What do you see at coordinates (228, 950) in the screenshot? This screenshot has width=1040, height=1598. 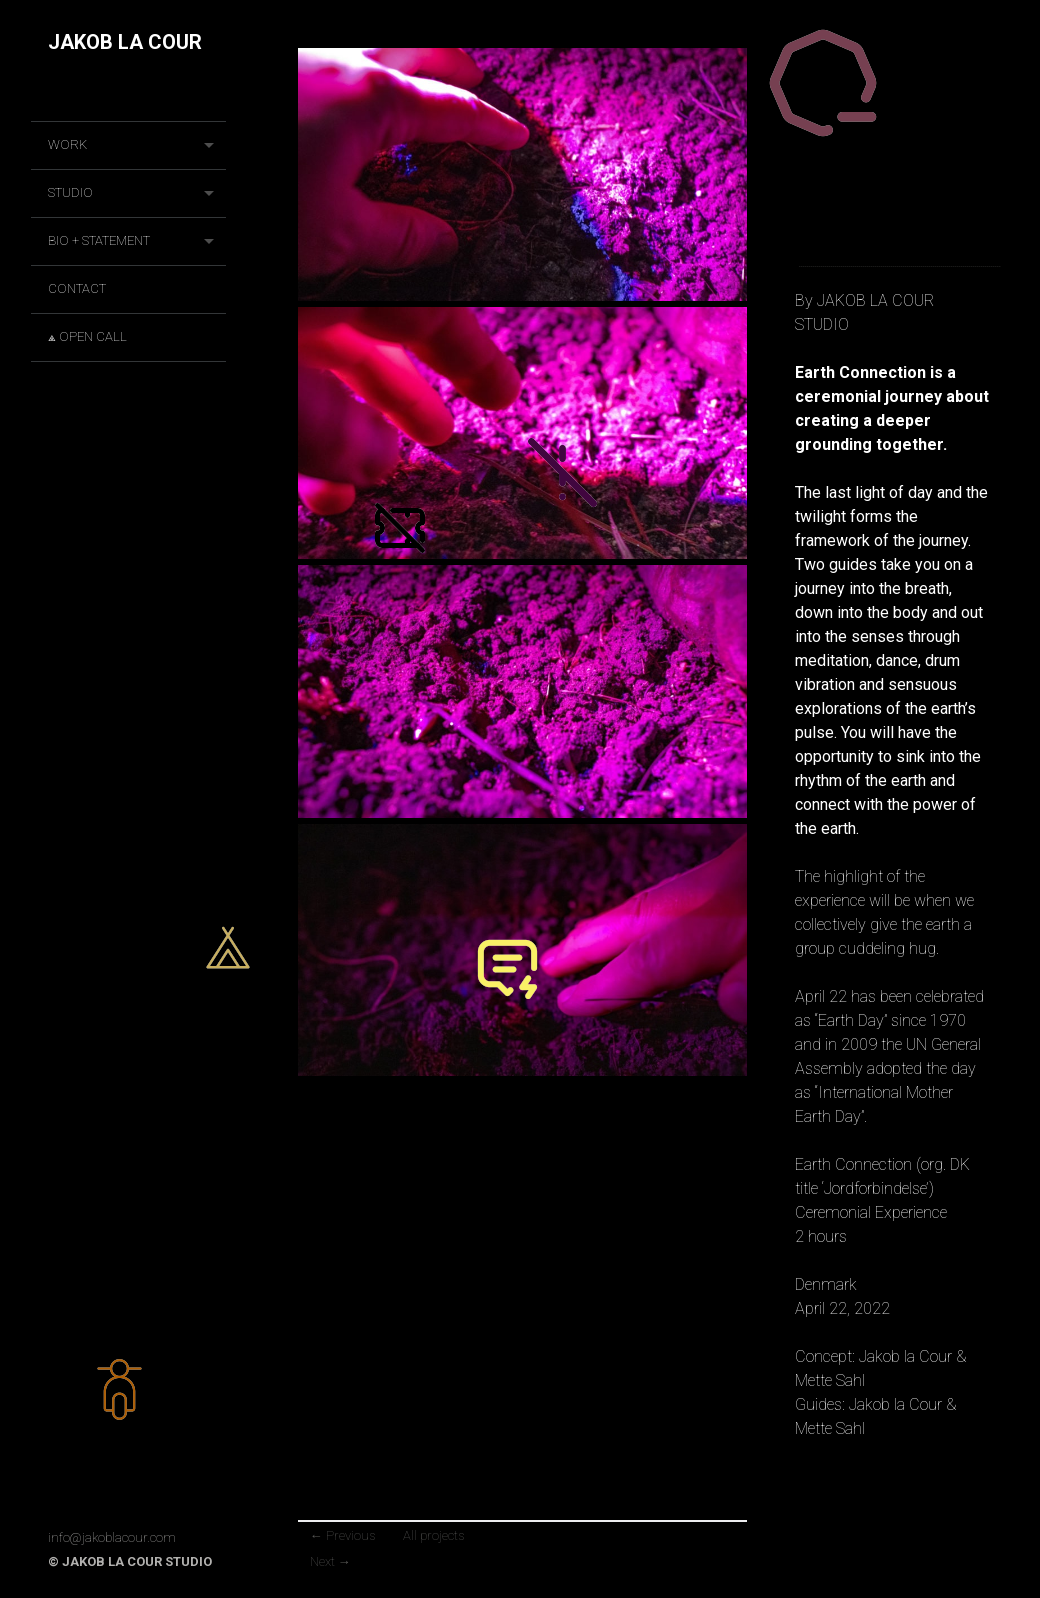 I see `view camping or outdoor accommodations` at bounding box center [228, 950].